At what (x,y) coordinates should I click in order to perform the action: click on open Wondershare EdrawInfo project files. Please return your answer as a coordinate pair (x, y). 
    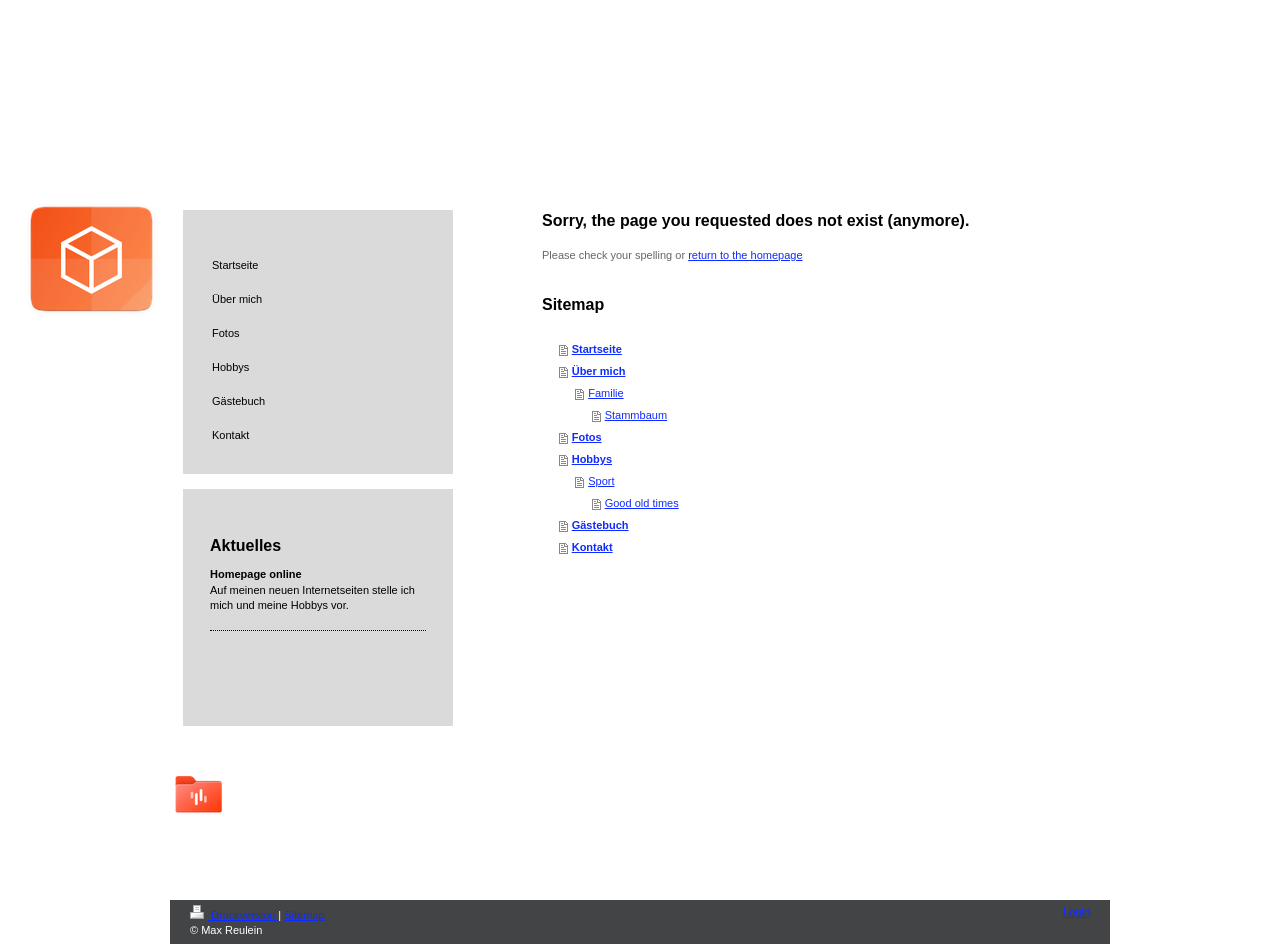
    Looking at the image, I should click on (198, 795).